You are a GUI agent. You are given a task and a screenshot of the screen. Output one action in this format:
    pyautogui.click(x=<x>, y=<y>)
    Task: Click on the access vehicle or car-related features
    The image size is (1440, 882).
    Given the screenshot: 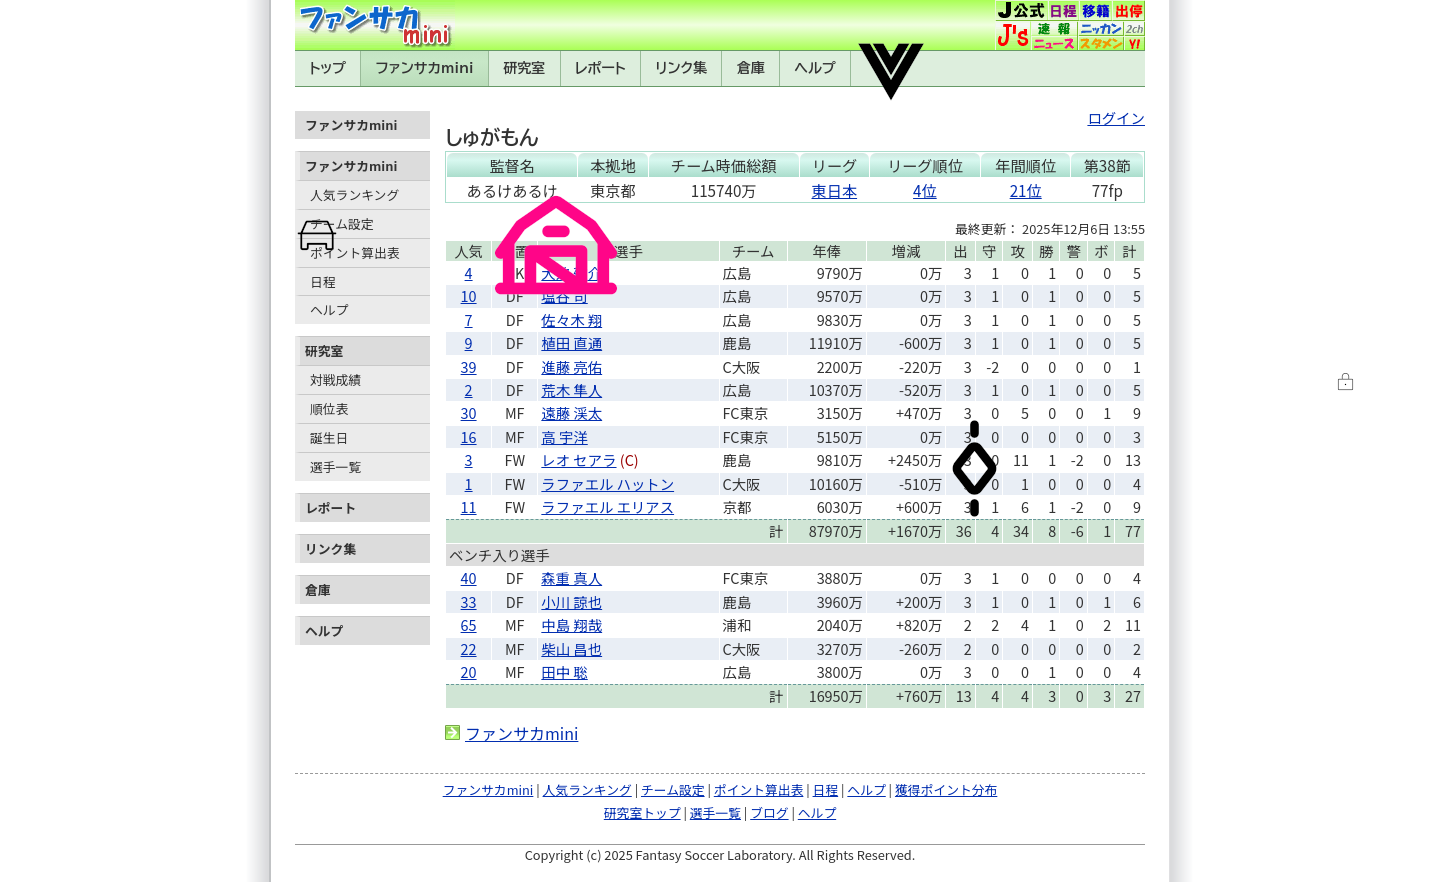 What is the action you would take?
    pyautogui.click(x=317, y=236)
    